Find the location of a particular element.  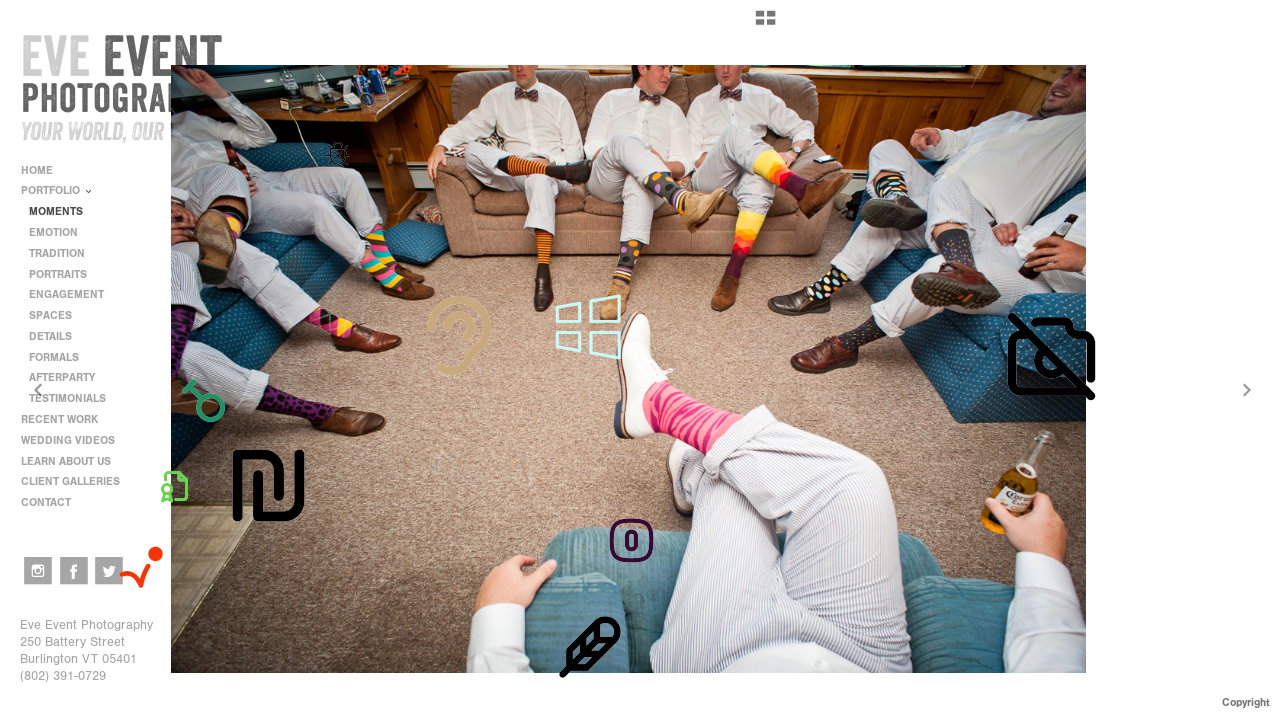

view certified or verified document is located at coordinates (176, 486).